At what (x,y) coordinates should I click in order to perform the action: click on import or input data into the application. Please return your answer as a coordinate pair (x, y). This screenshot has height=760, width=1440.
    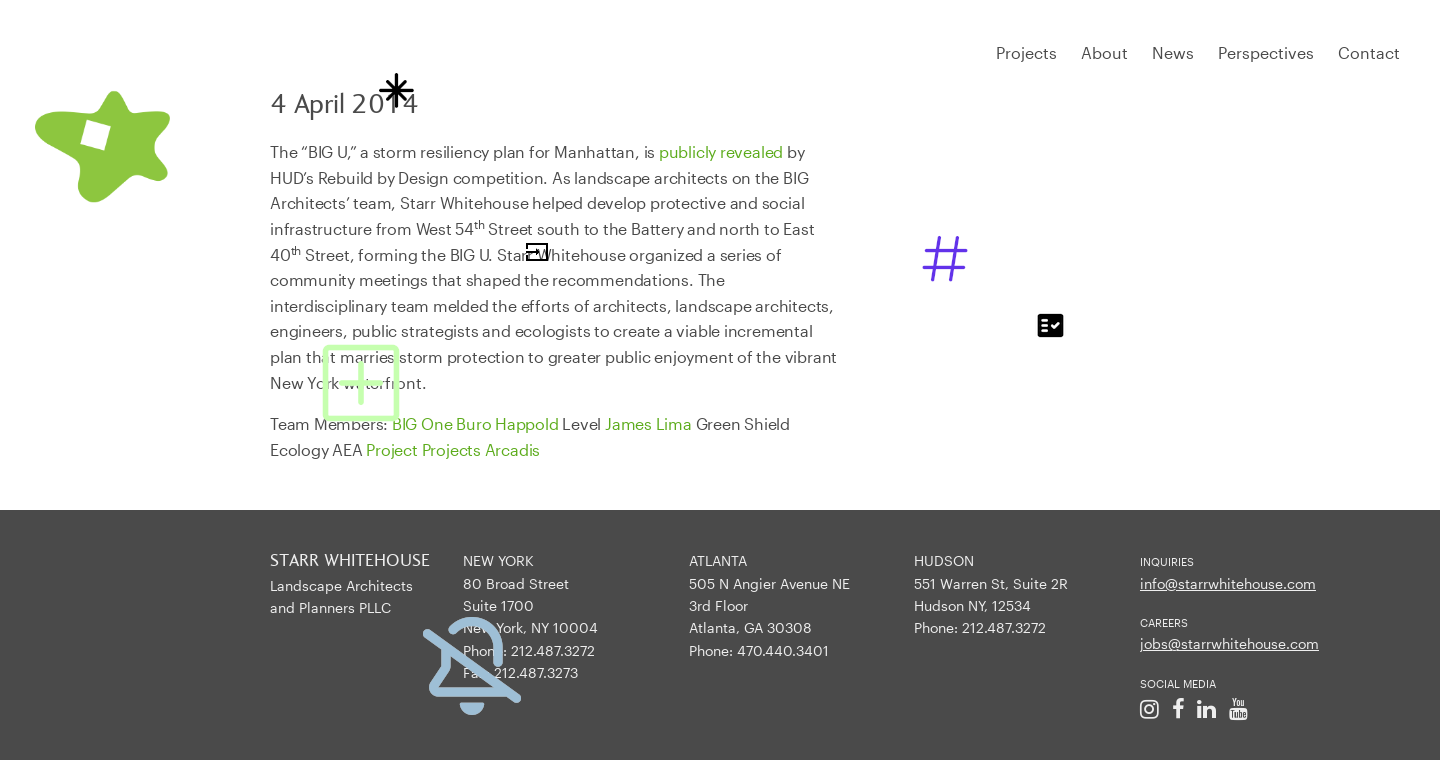
    Looking at the image, I should click on (537, 252).